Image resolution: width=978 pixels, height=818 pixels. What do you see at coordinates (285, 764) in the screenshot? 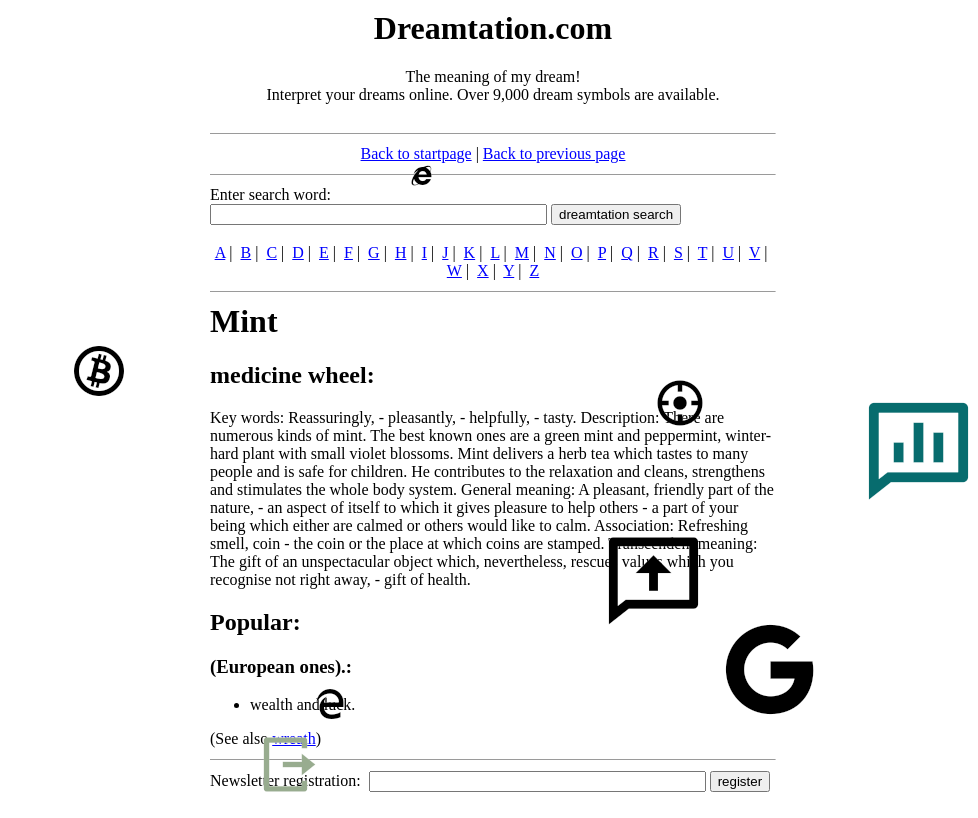
I see `log out of your account` at bounding box center [285, 764].